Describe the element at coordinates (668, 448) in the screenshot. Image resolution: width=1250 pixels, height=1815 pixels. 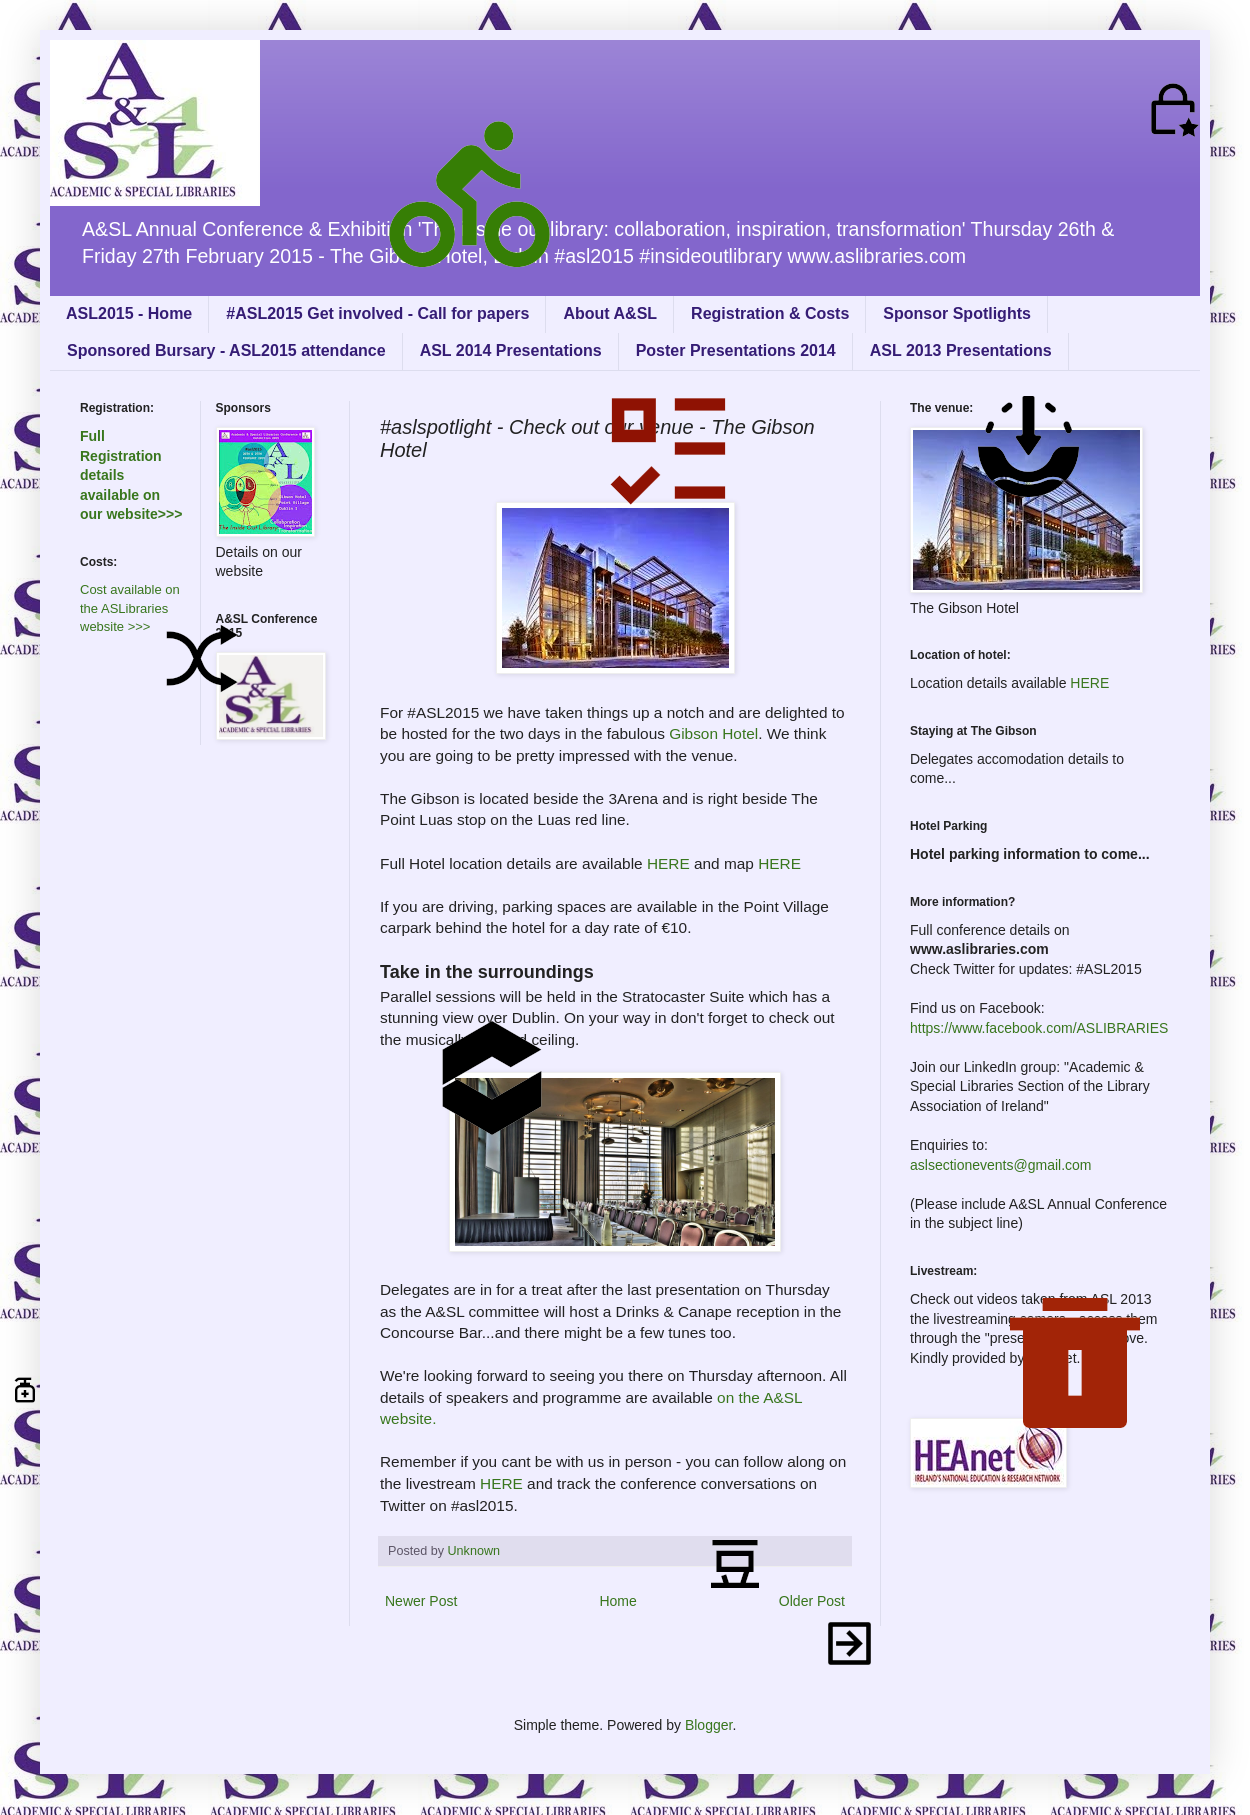
I see `view completed tasks in a checklist` at that location.